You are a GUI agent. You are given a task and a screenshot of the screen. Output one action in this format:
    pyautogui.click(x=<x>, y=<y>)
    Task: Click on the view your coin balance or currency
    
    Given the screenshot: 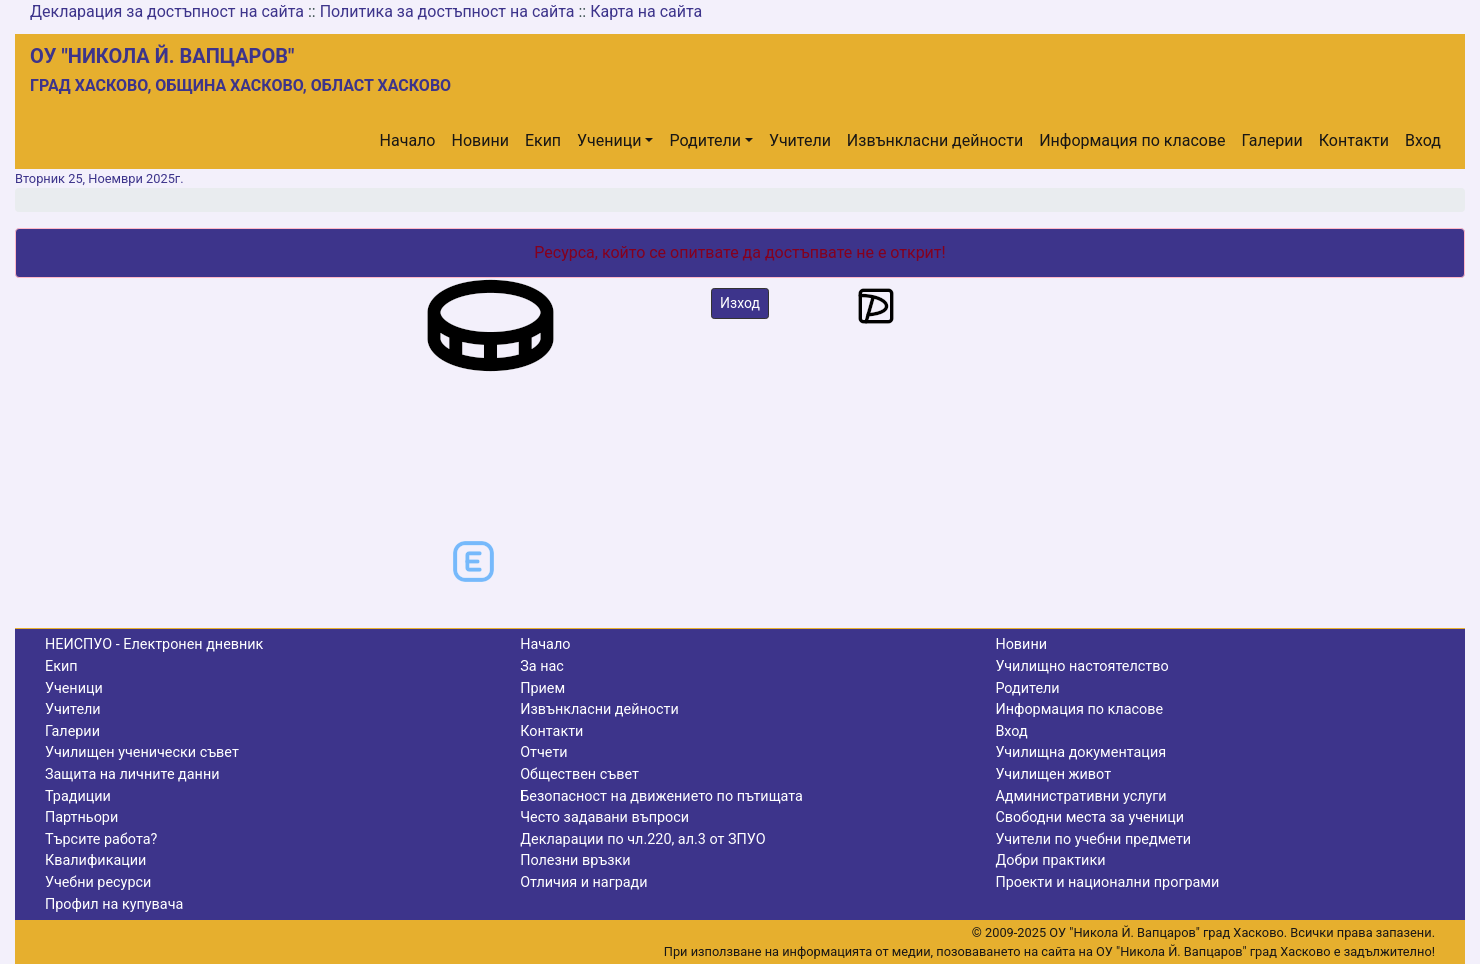 What is the action you would take?
    pyautogui.click(x=490, y=325)
    